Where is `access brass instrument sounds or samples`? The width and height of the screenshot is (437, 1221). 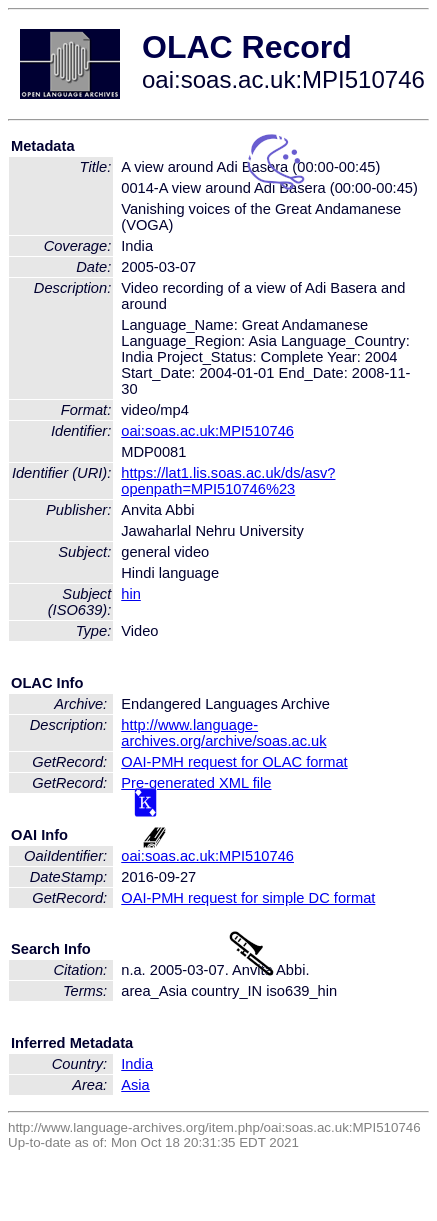 access brass instrument sounds or samples is located at coordinates (251, 953).